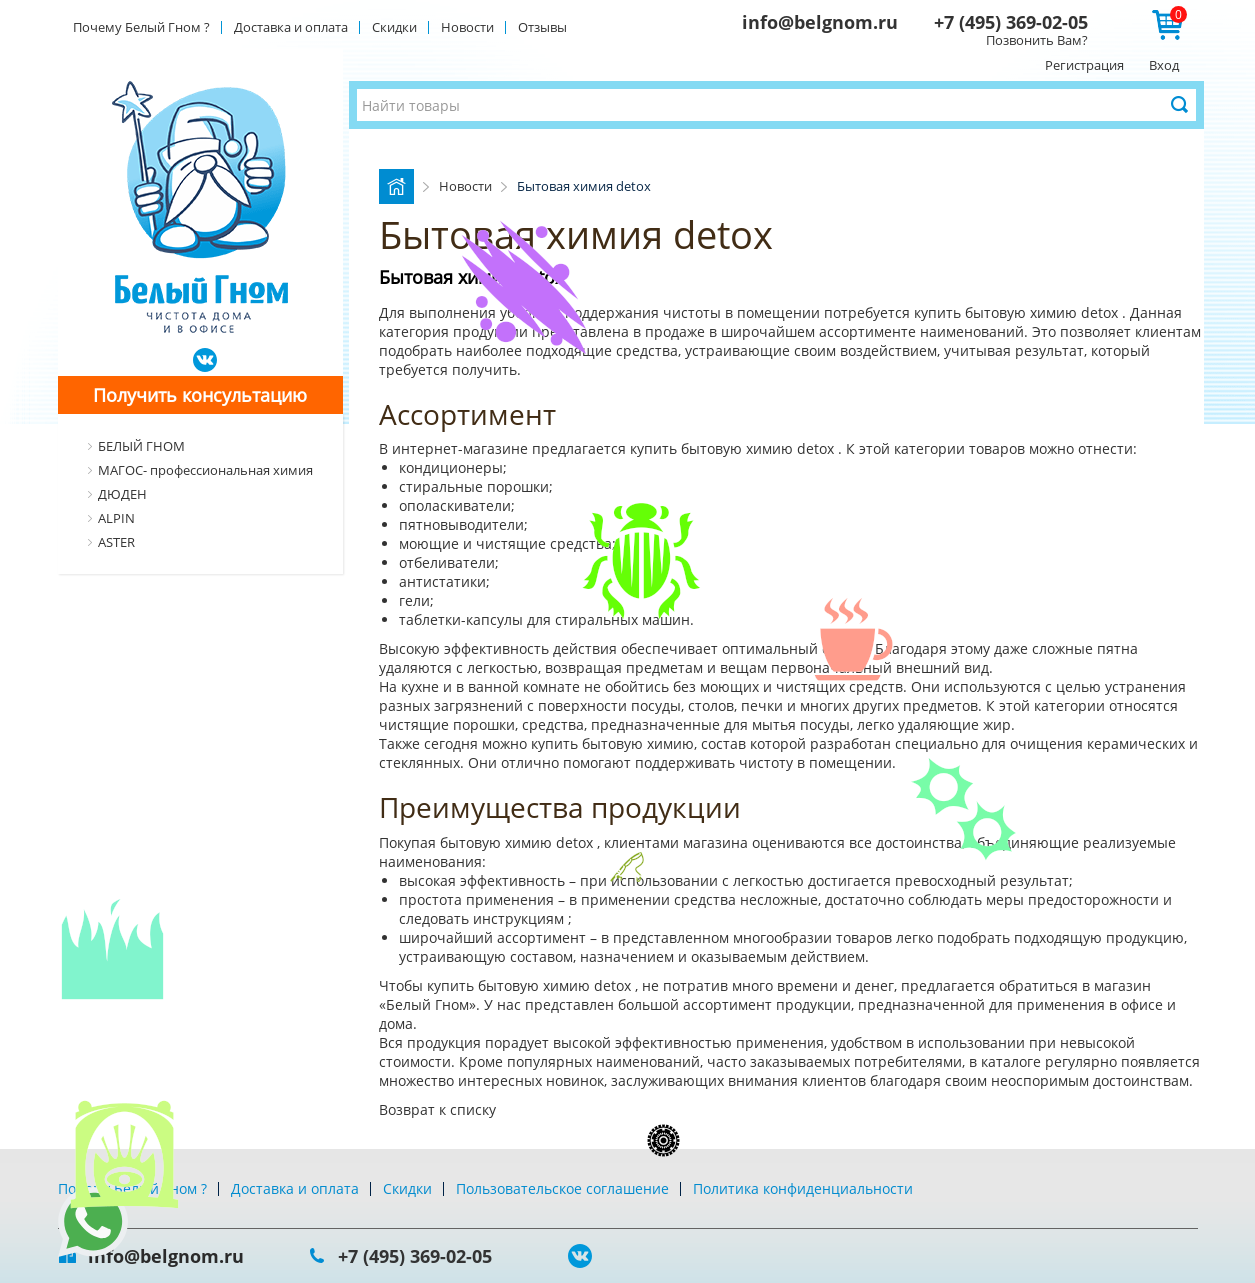 This screenshot has width=1255, height=1283. Describe the element at coordinates (663, 1140) in the screenshot. I see `access game settings or configuration menu` at that location.